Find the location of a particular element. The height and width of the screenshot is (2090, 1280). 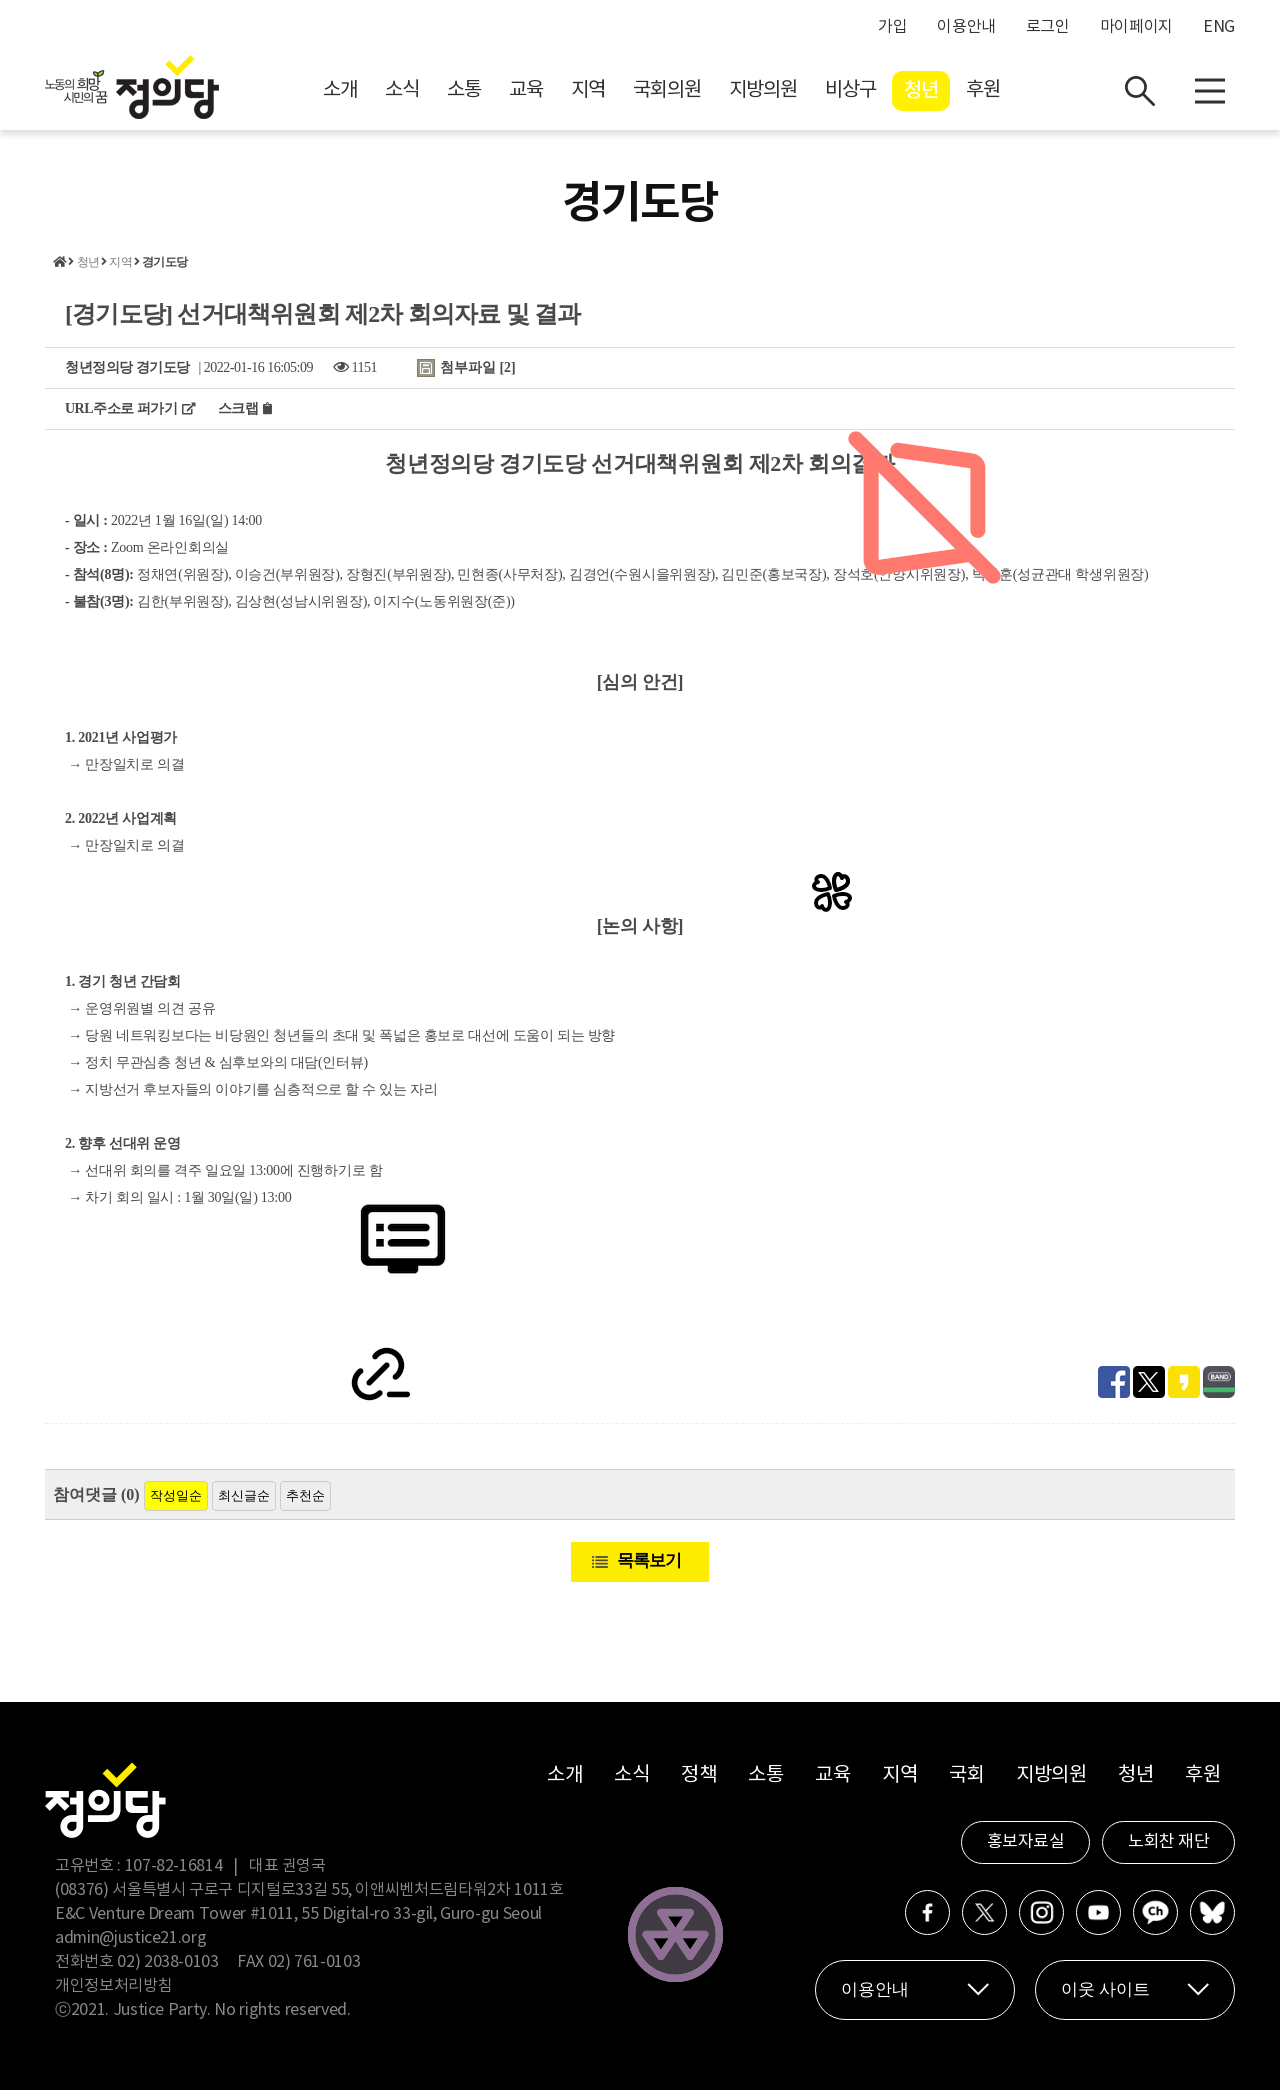

fallout shelter location indicator is located at coordinates (675, 1934).